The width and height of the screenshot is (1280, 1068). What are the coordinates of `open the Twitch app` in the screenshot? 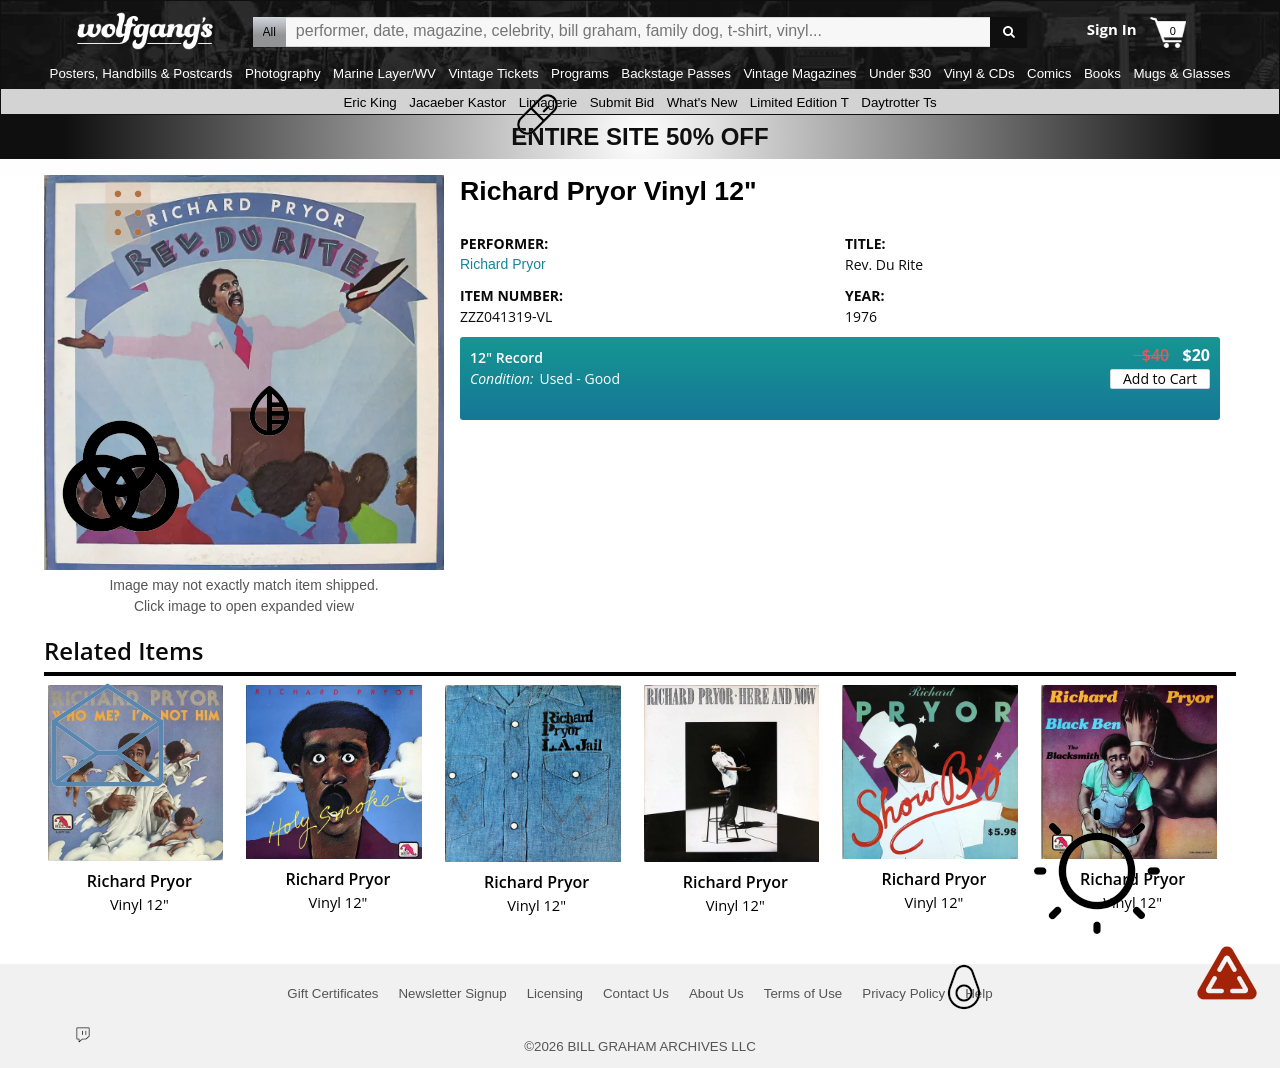 It's located at (83, 1034).